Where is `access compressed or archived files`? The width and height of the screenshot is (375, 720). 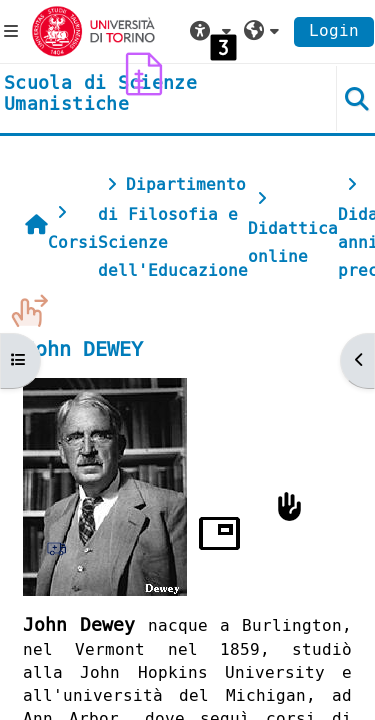
access compressed or archived files is located at coordinates (144, 74).